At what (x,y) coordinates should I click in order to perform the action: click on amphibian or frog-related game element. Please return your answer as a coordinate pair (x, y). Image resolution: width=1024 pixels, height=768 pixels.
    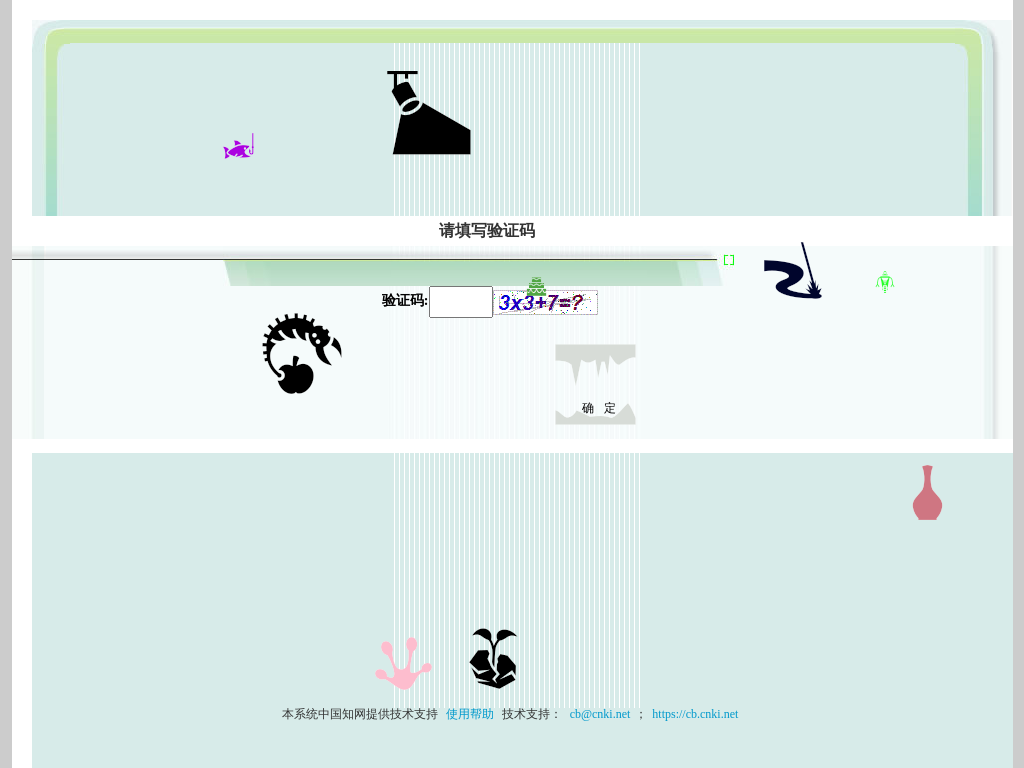
    Looking at the image, I should click on (403, 663).